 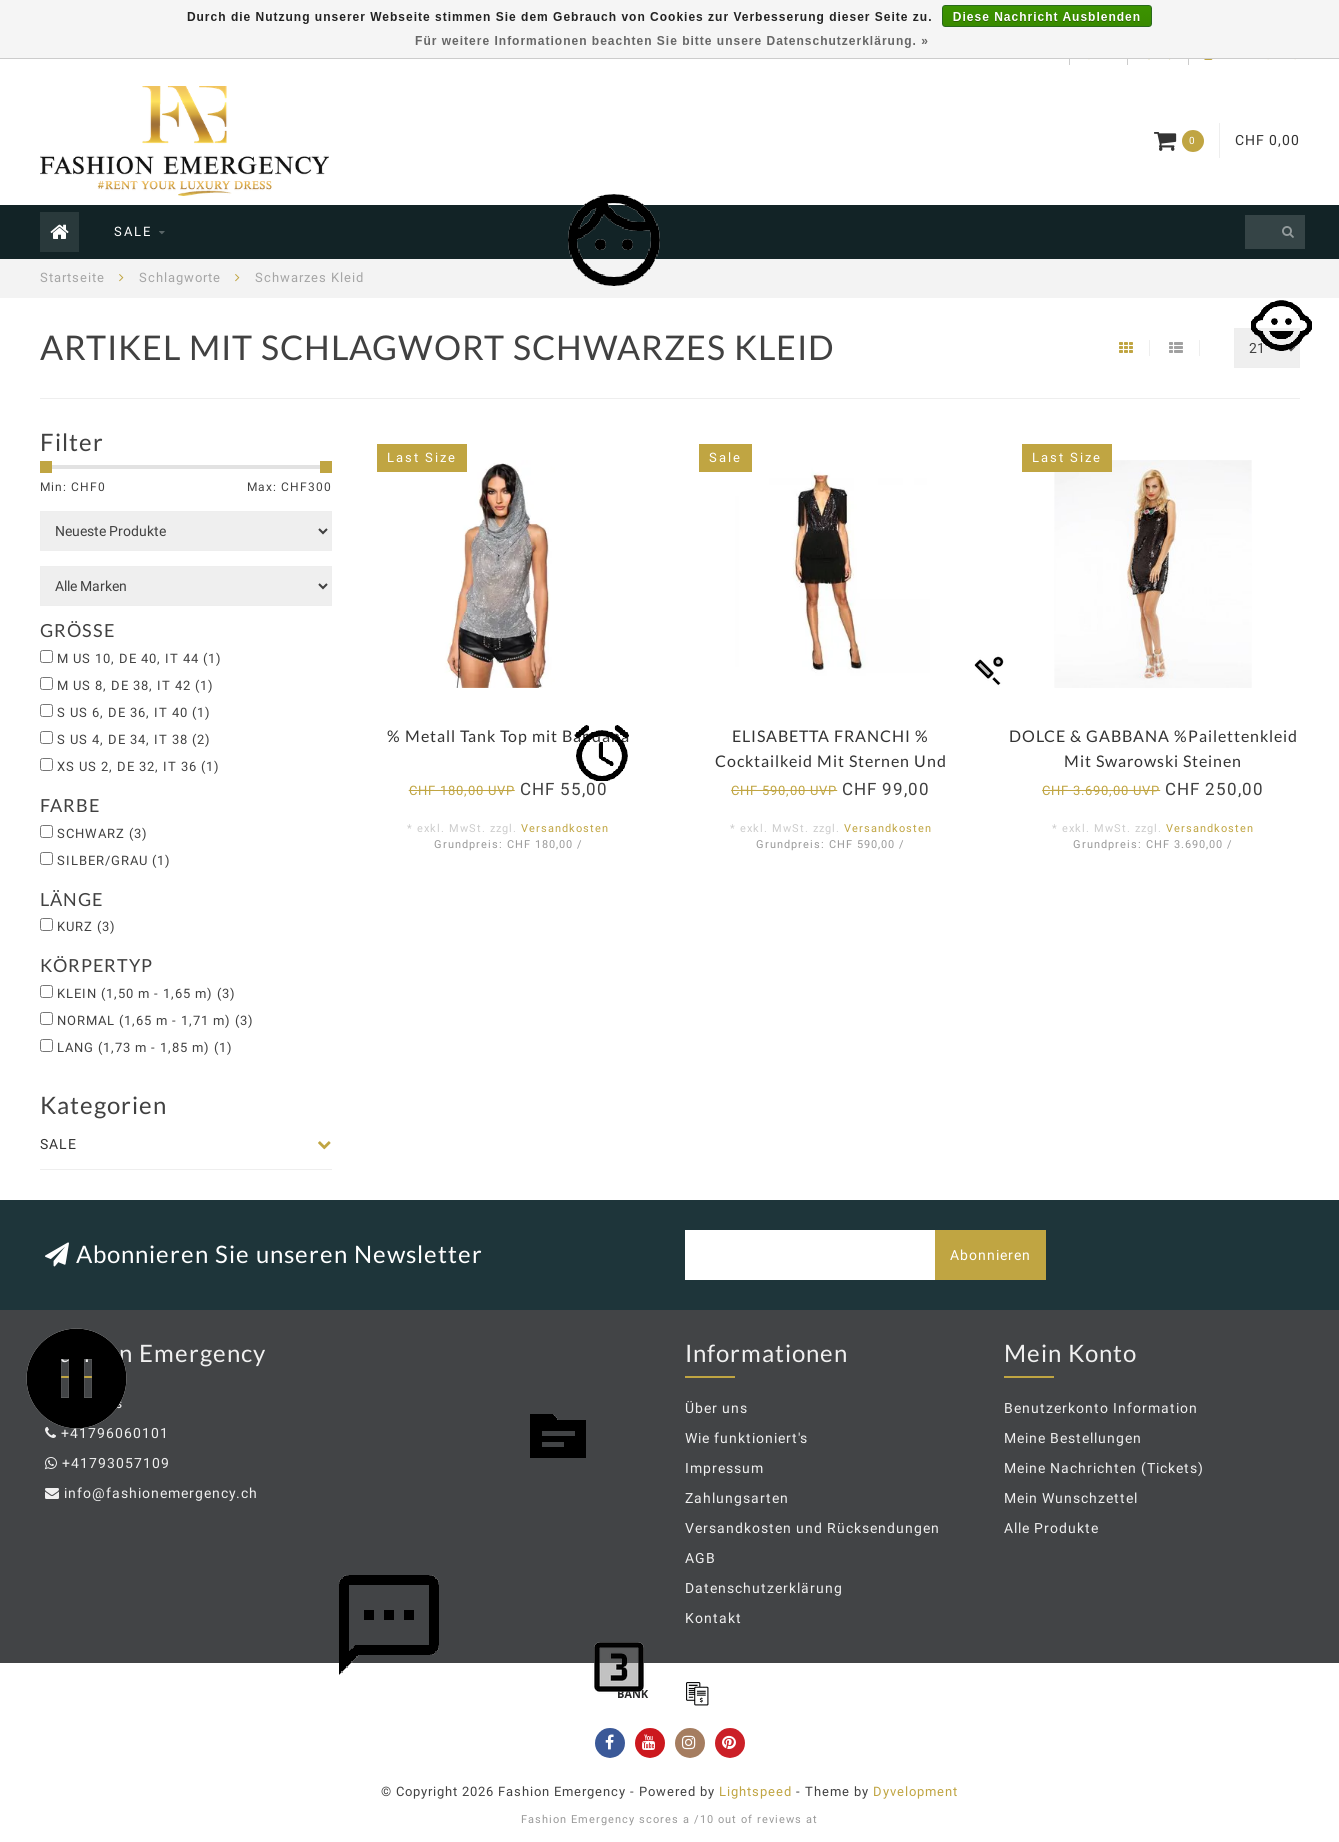 What do you see at coordinates (389, 1625) in the screenshot?
I see `open text messages` at bounding box center [389, 1625].